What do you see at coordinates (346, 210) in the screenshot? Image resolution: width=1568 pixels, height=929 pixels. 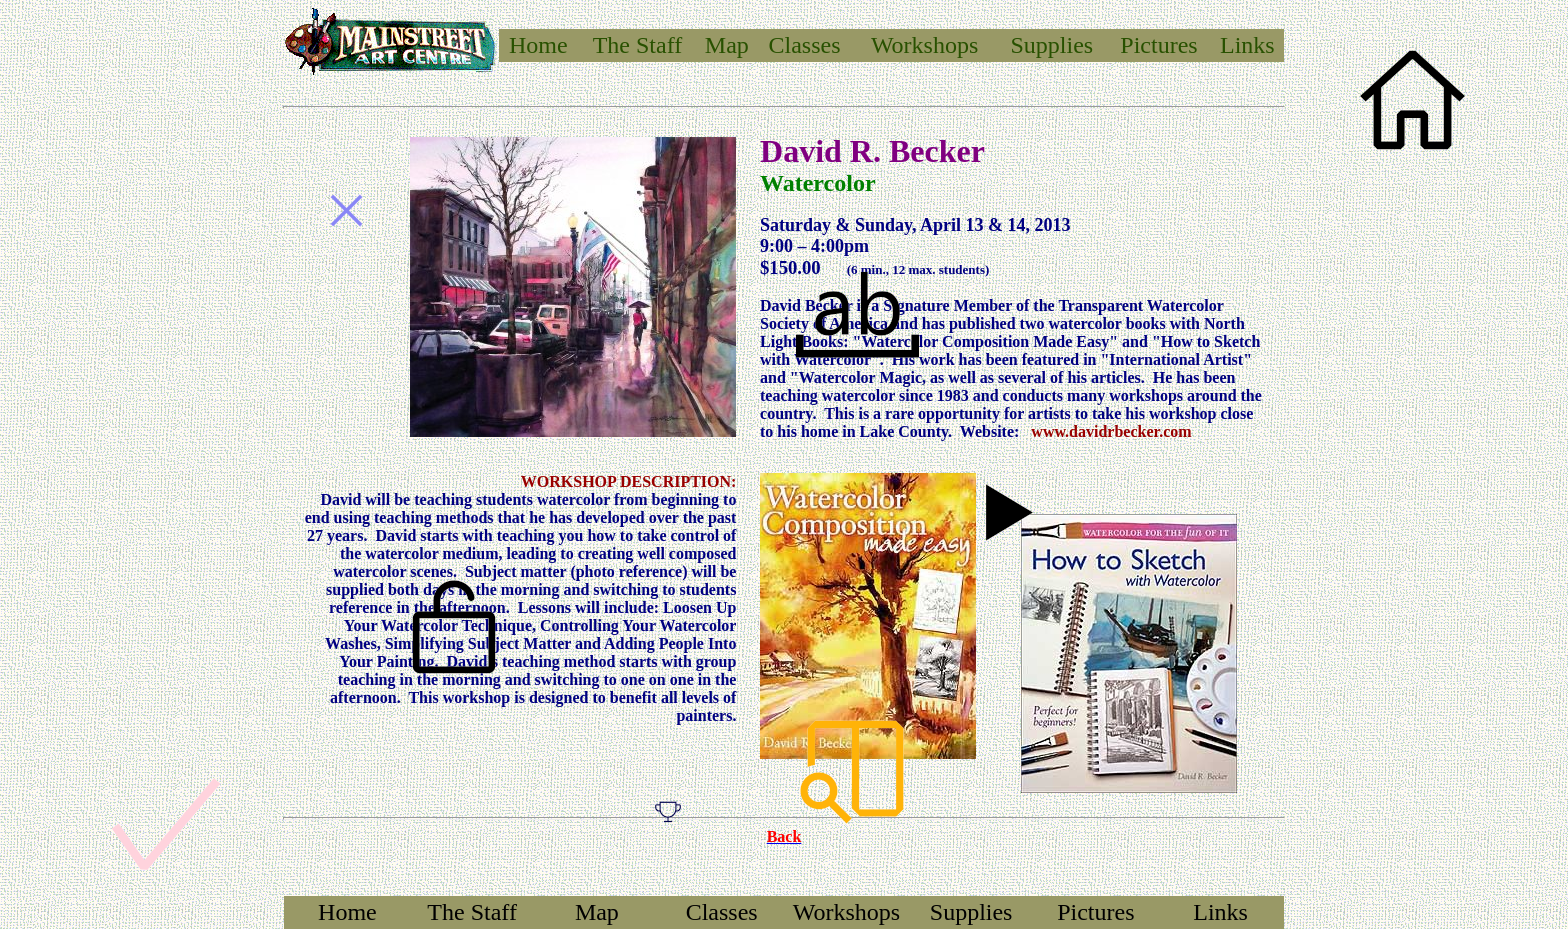 I see `close the current window or tab` at bounding box center [346, 210].